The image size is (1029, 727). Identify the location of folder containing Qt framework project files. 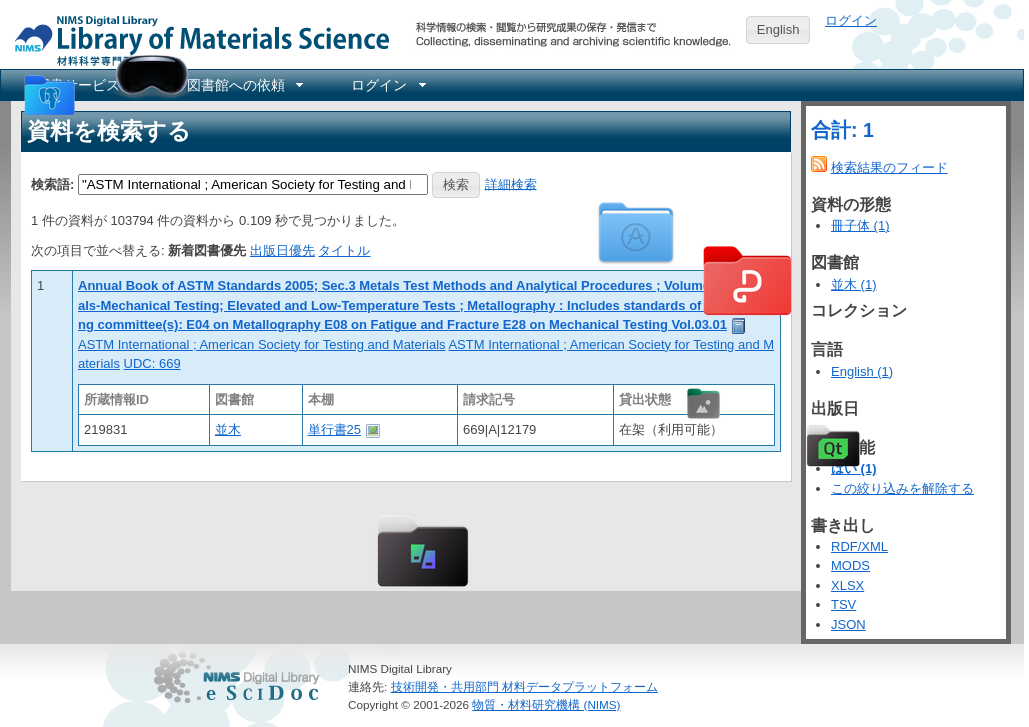
(833, 447).